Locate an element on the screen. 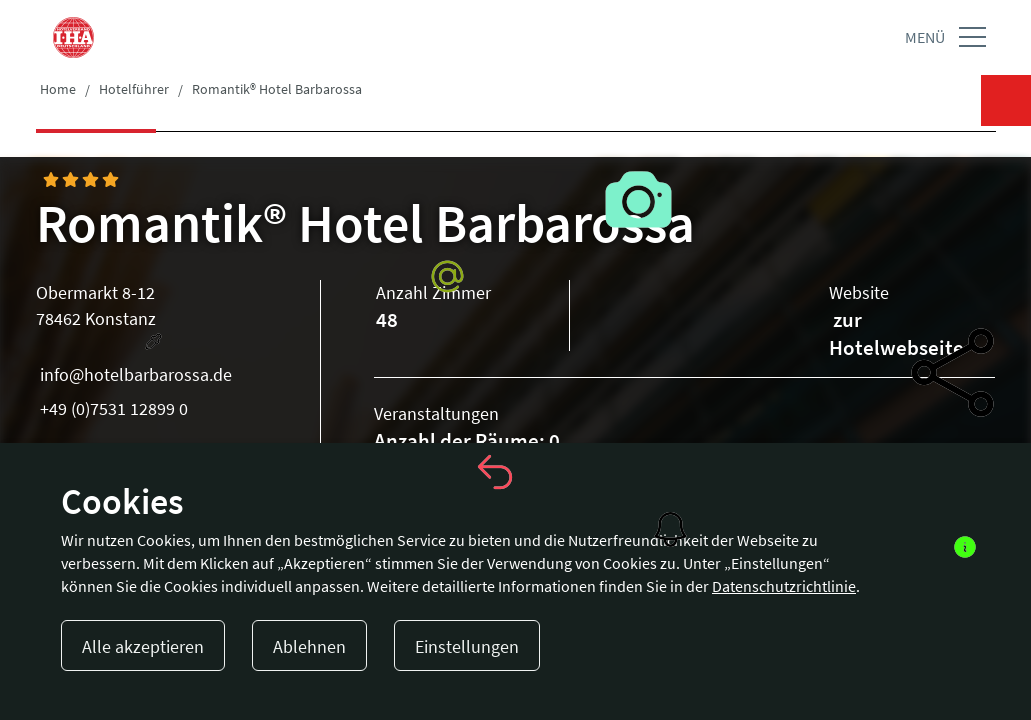 The image size is (1031, 720). view more information or details is located at coordinates (965, 547).